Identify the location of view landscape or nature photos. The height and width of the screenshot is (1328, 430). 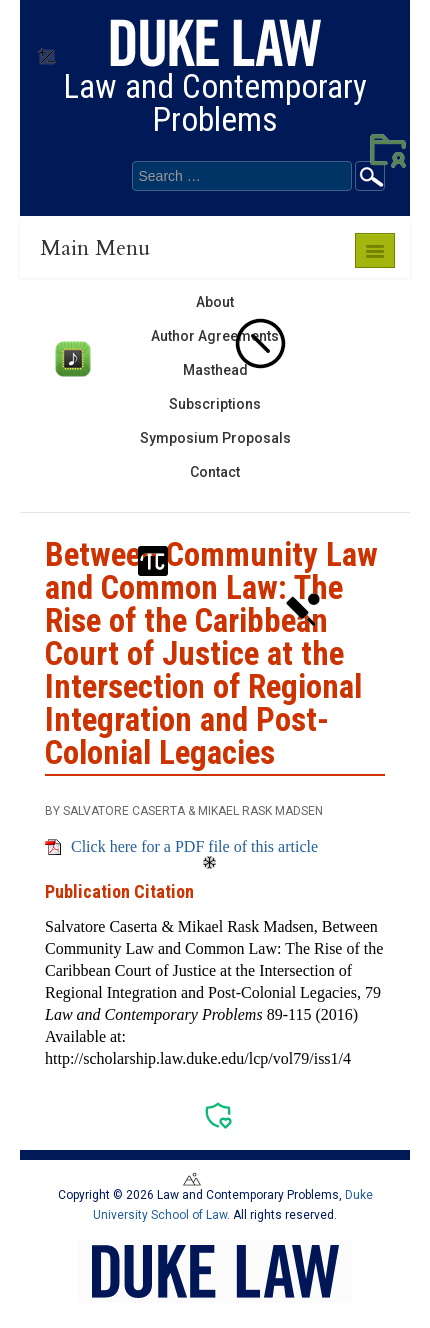
(192, 1180).